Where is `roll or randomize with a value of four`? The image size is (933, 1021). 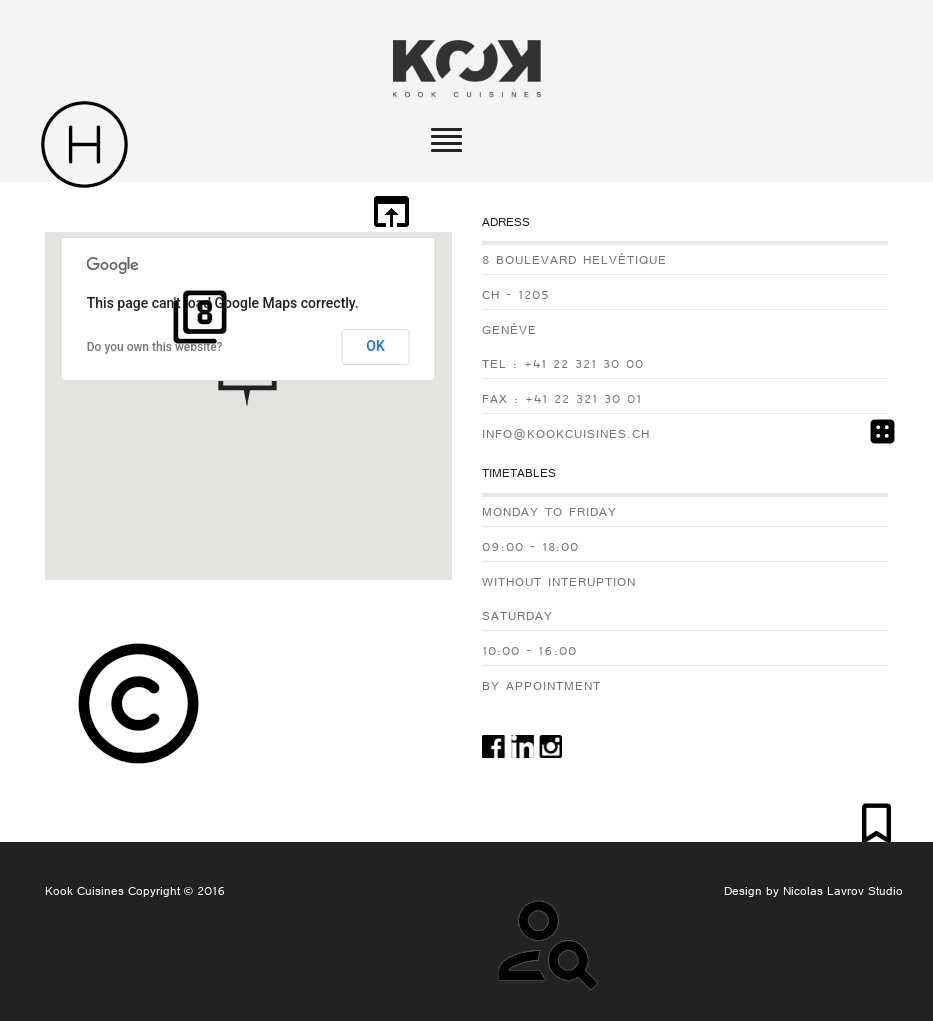
roll or randomize with a value of four is located at coordinates (882, 431).